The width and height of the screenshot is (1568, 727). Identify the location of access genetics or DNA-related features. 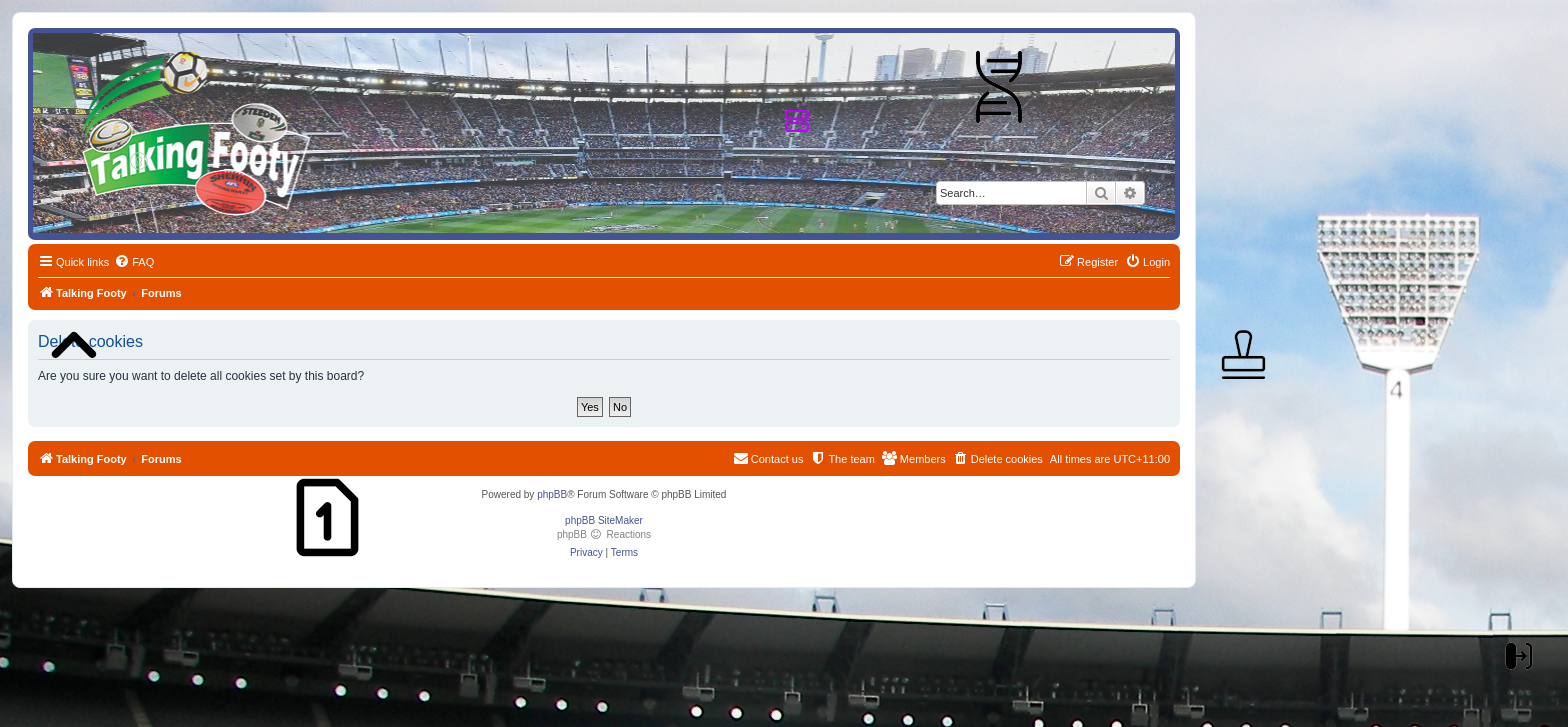
(999, 87).